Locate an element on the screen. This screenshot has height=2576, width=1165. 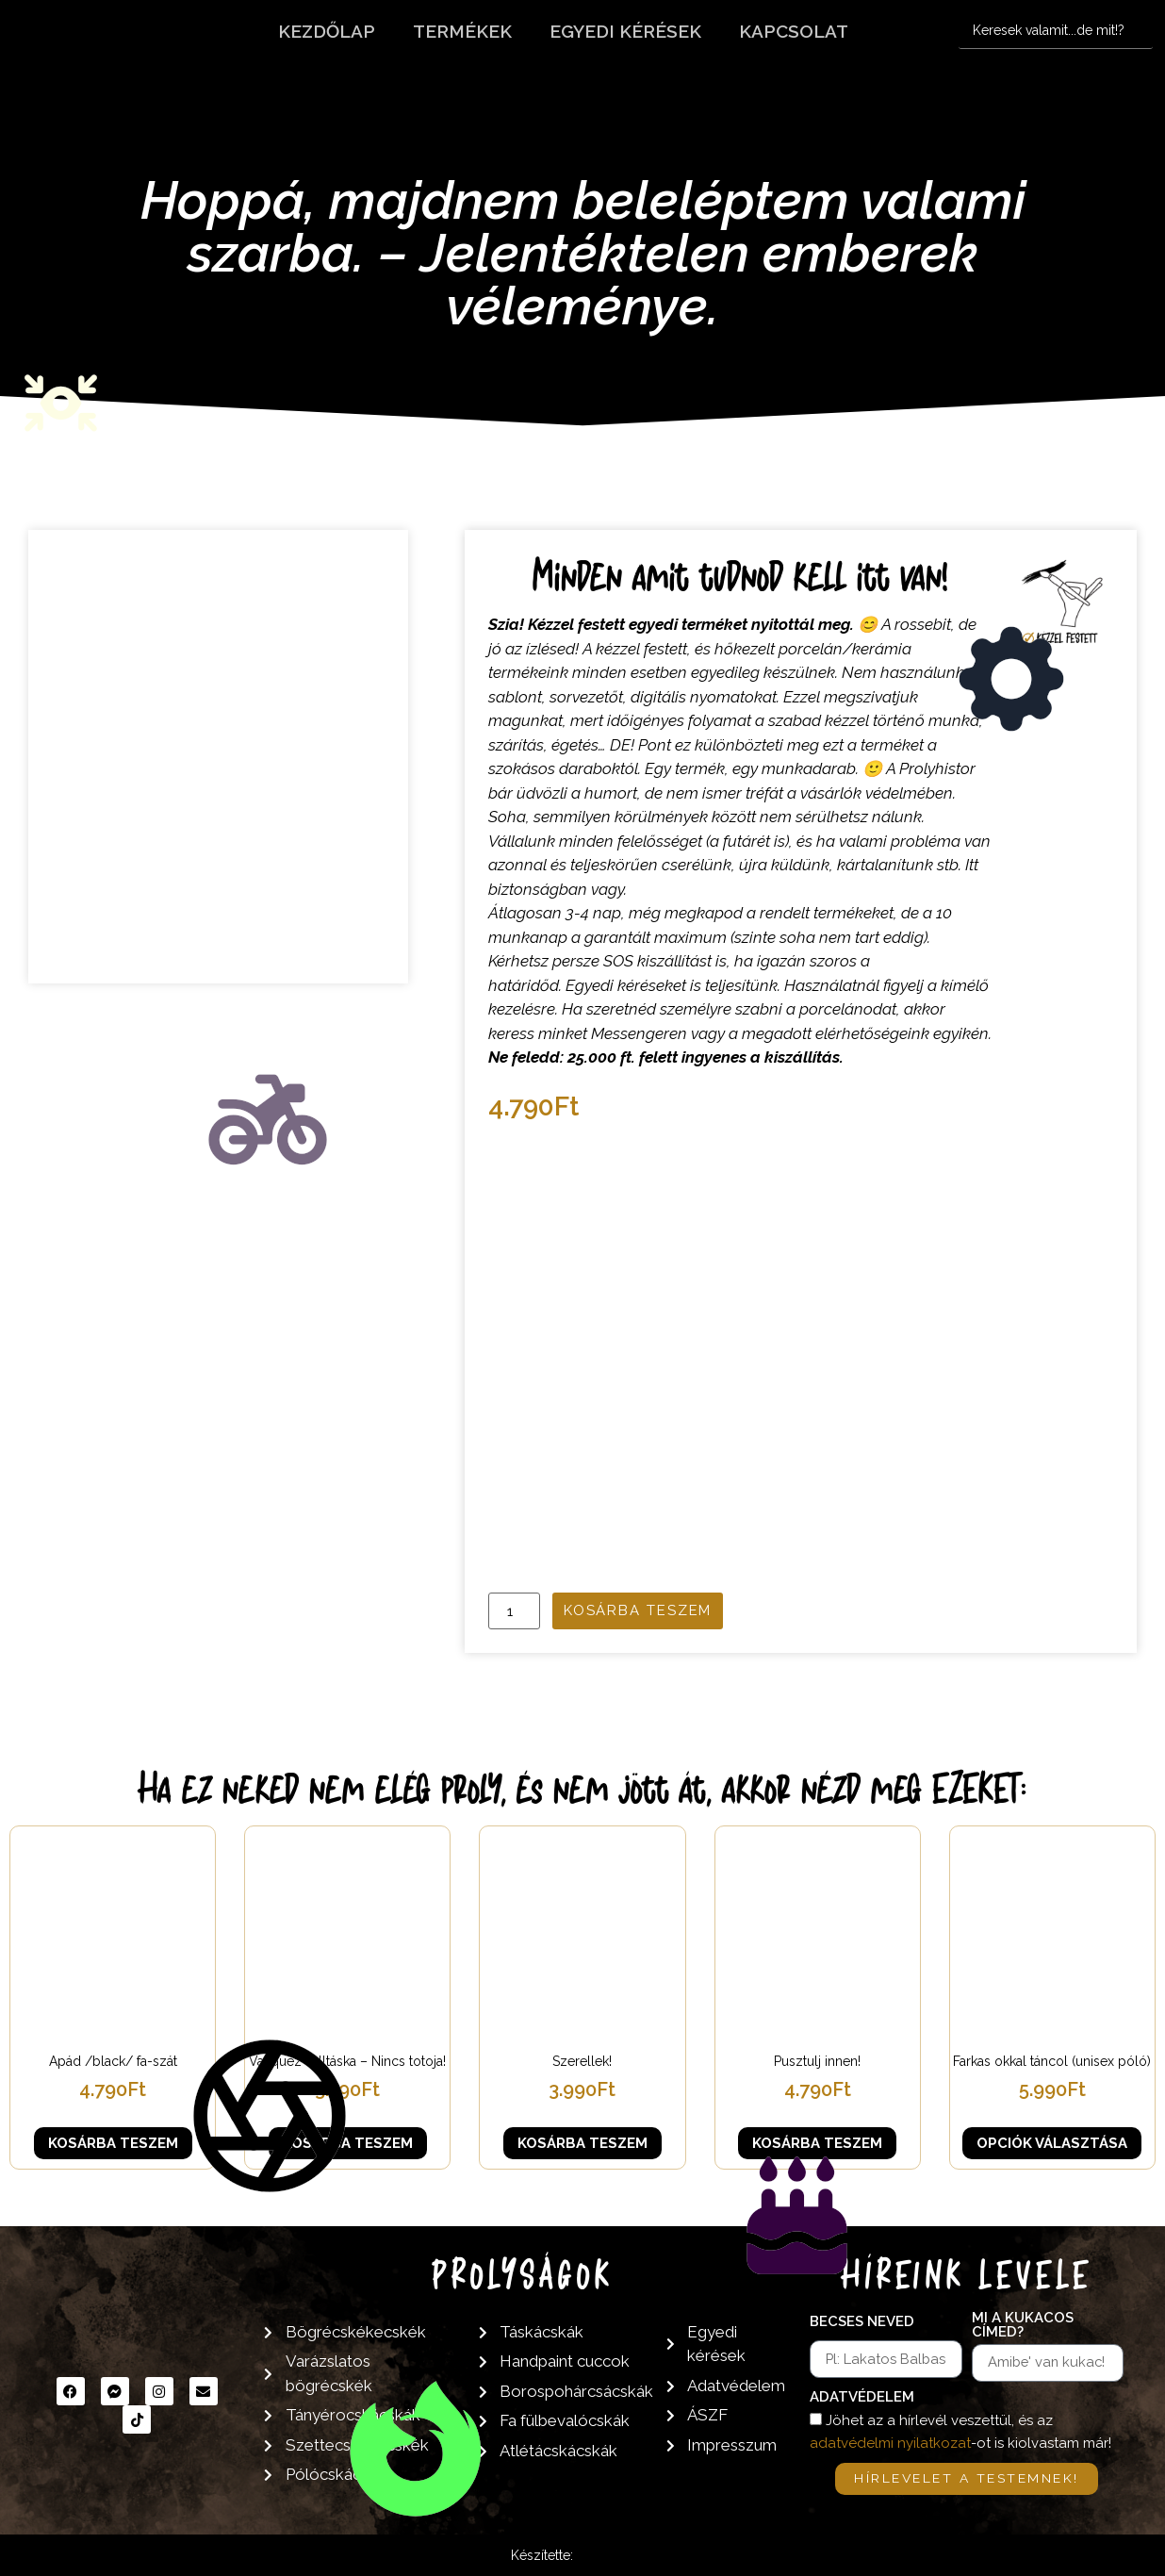
access settings or preferences is located at coordinates (1011, 679).